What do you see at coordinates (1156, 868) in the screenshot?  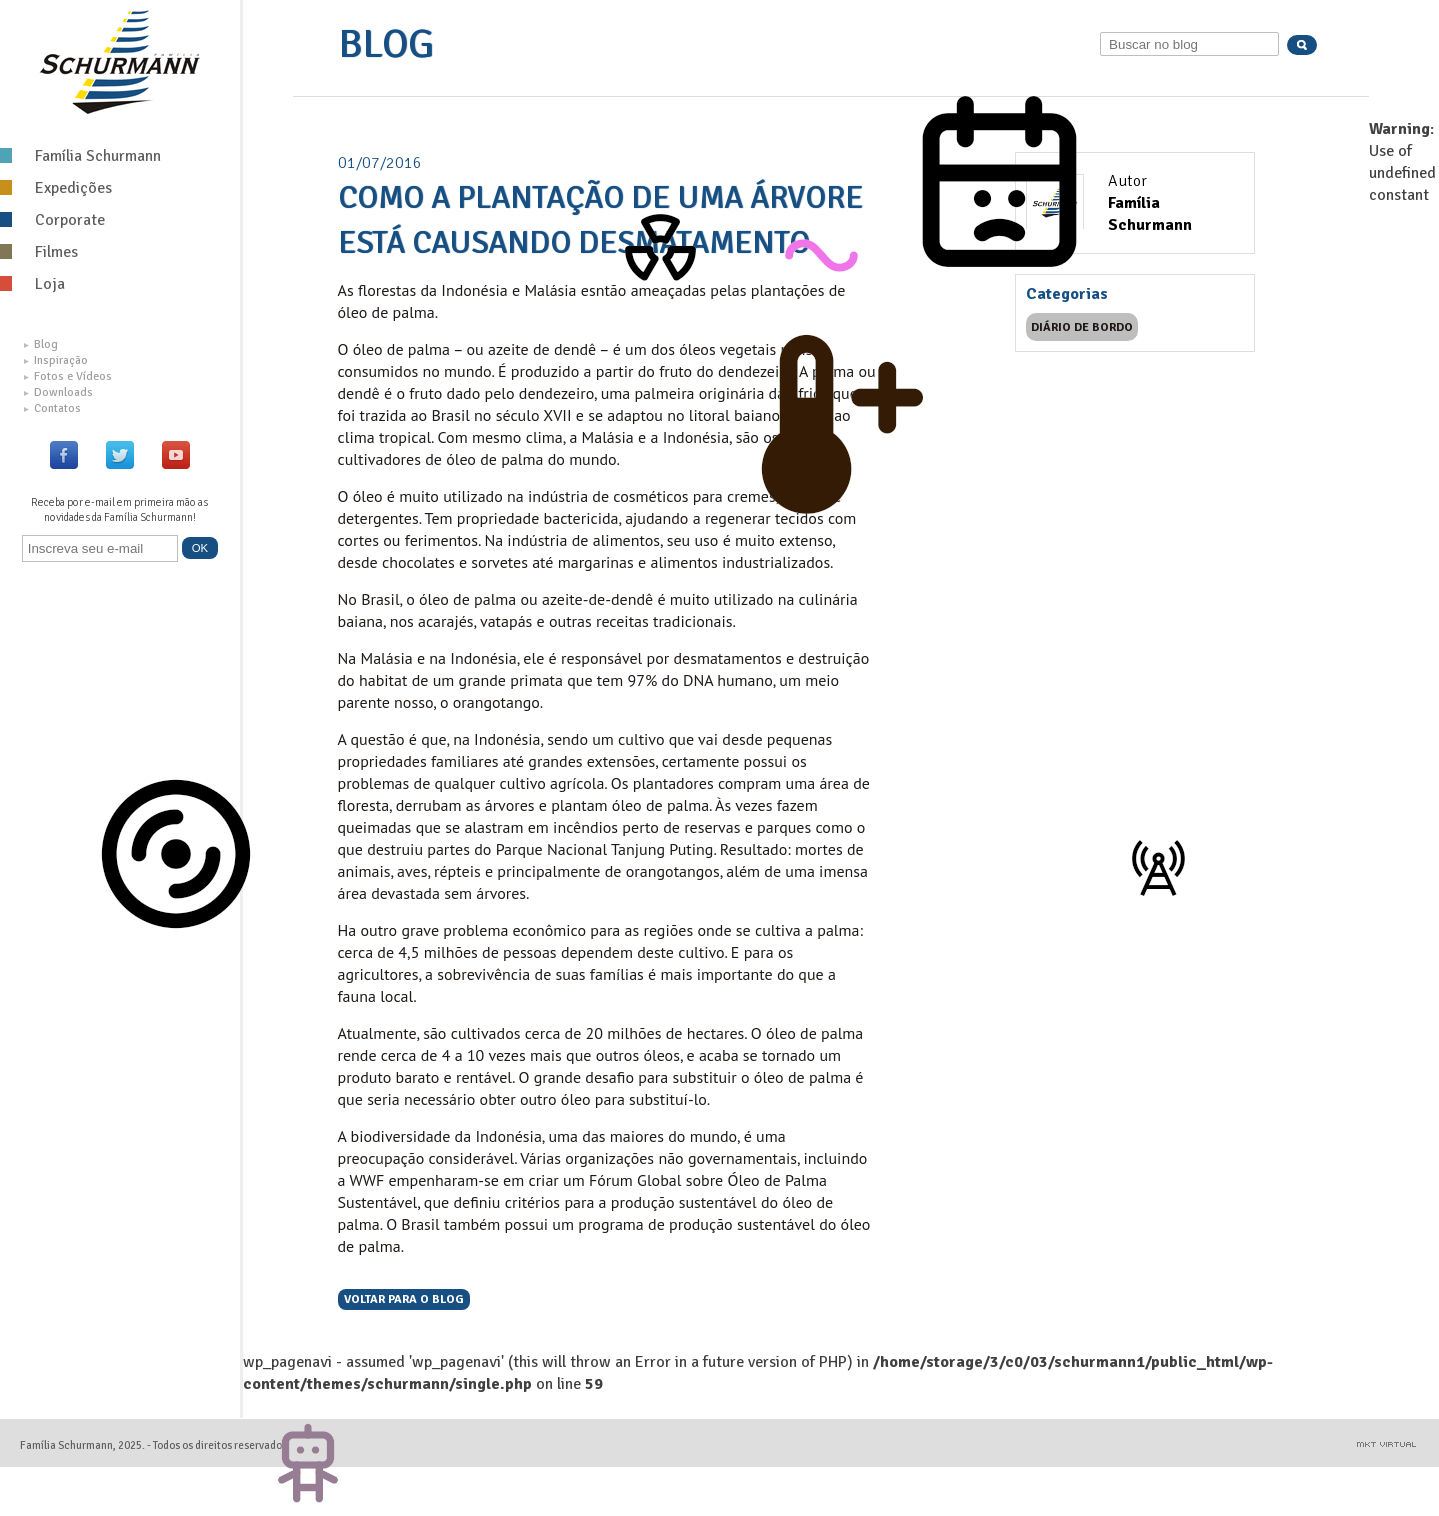 I see `indicates active broadcast or streaming status` at bounding box center [1156, 868].